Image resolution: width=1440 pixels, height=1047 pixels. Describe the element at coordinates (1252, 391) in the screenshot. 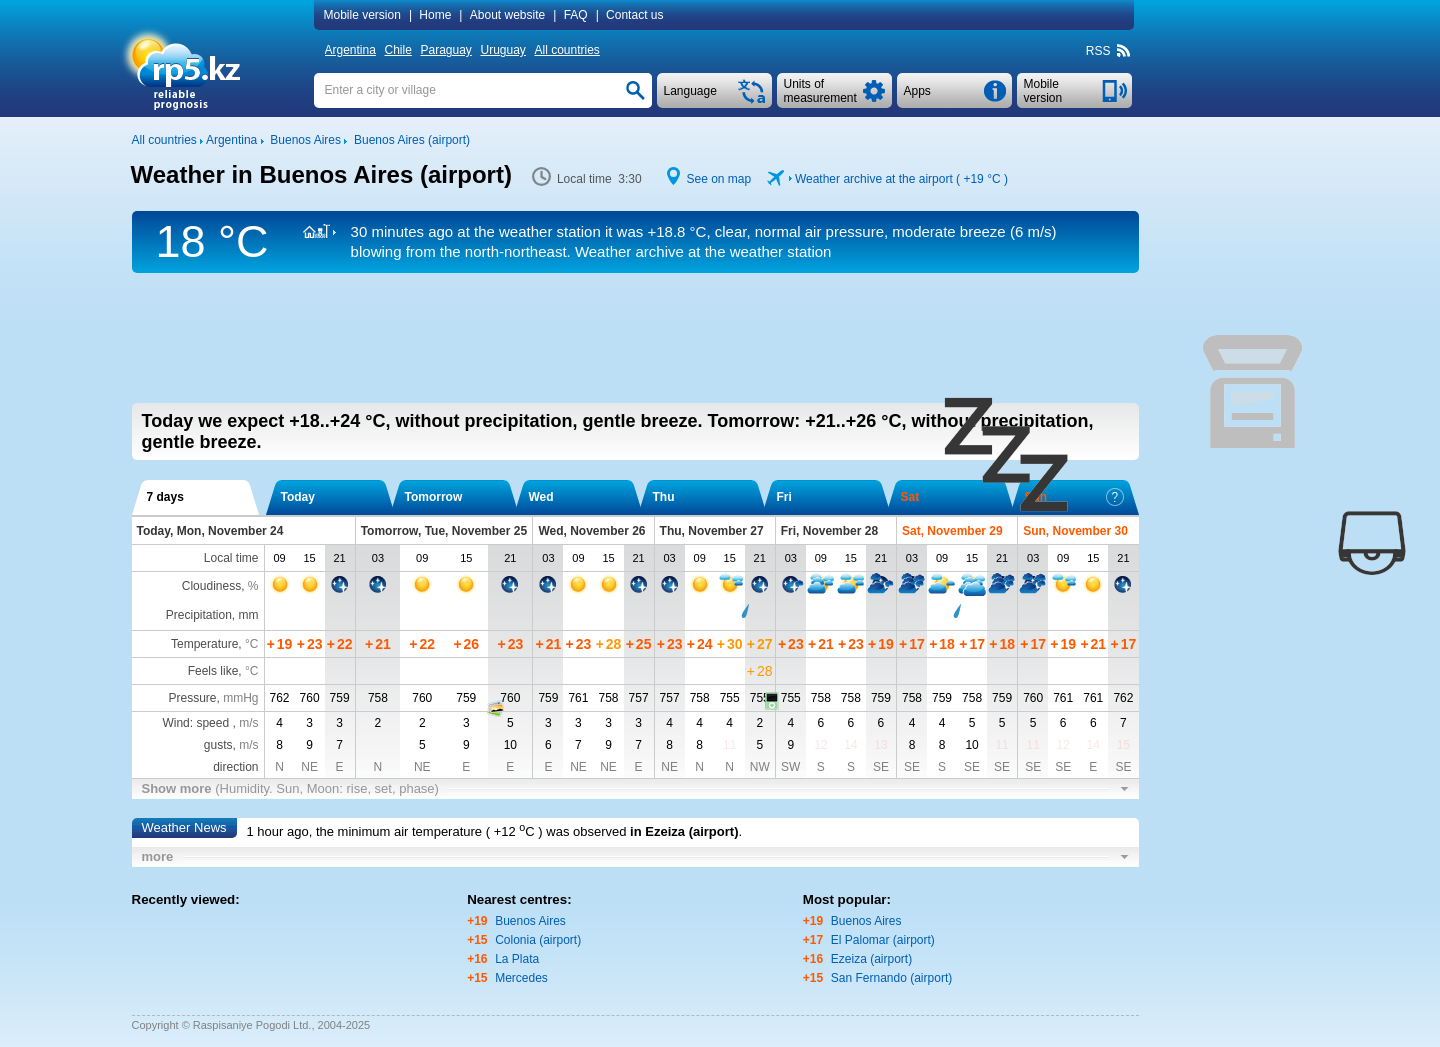

I see `scan a document or image` at that location.